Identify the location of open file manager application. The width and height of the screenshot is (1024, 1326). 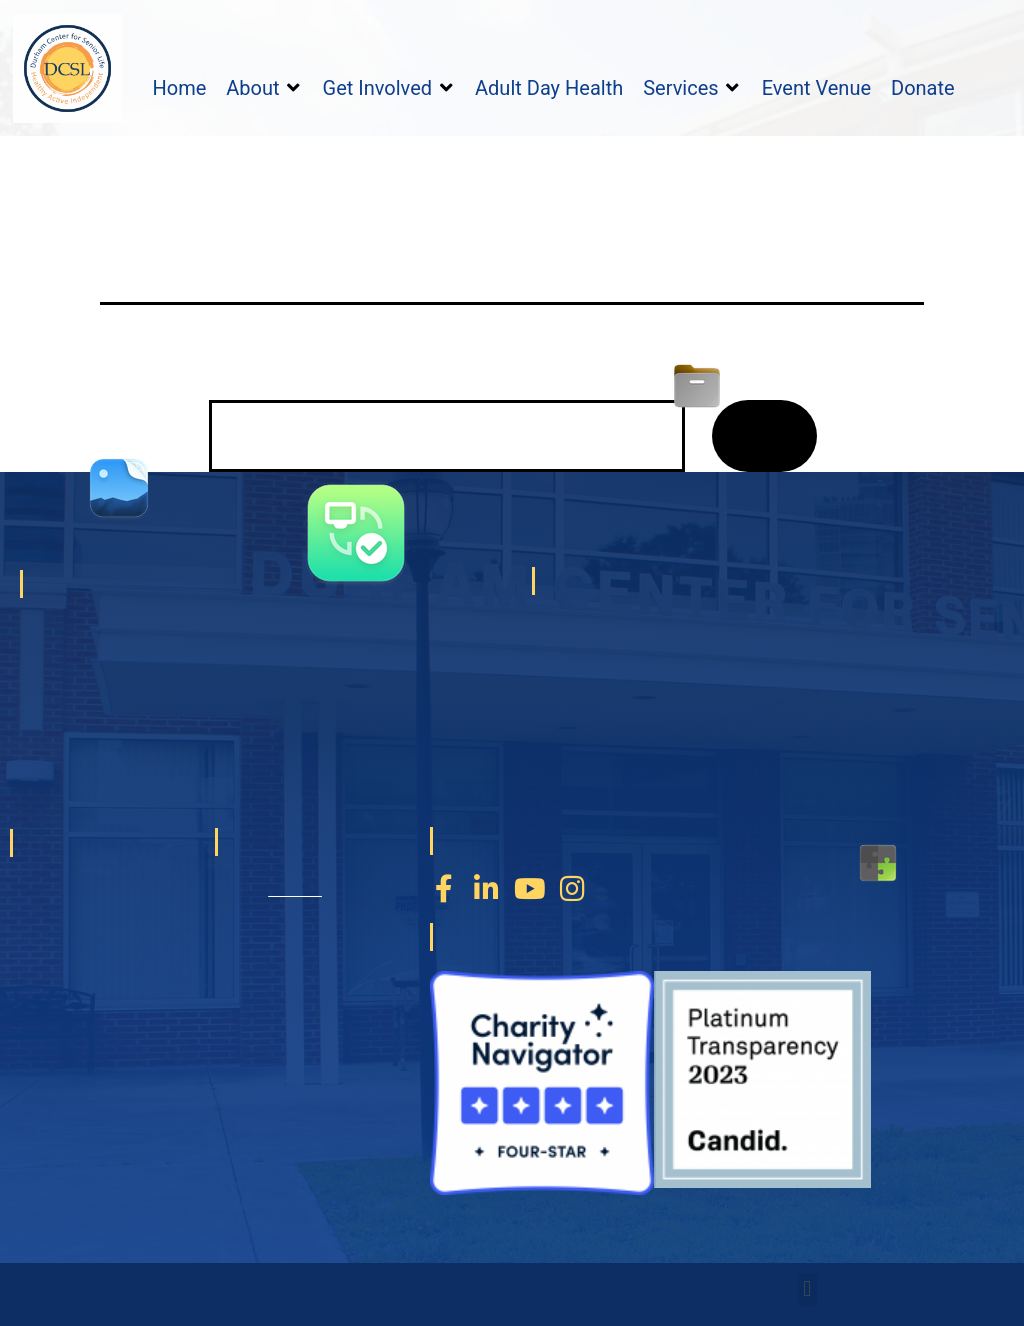
(697, 386).